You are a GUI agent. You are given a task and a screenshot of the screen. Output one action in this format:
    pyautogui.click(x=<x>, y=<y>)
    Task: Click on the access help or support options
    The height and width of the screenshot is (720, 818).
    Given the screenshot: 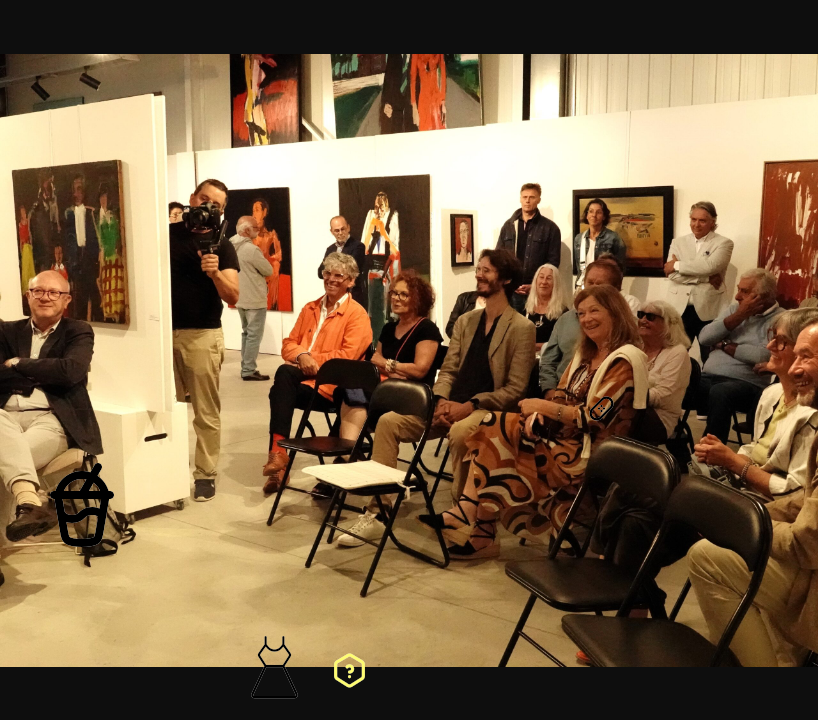 What is the action you would take?
    pyautogui.click(x=349, y=670)
    